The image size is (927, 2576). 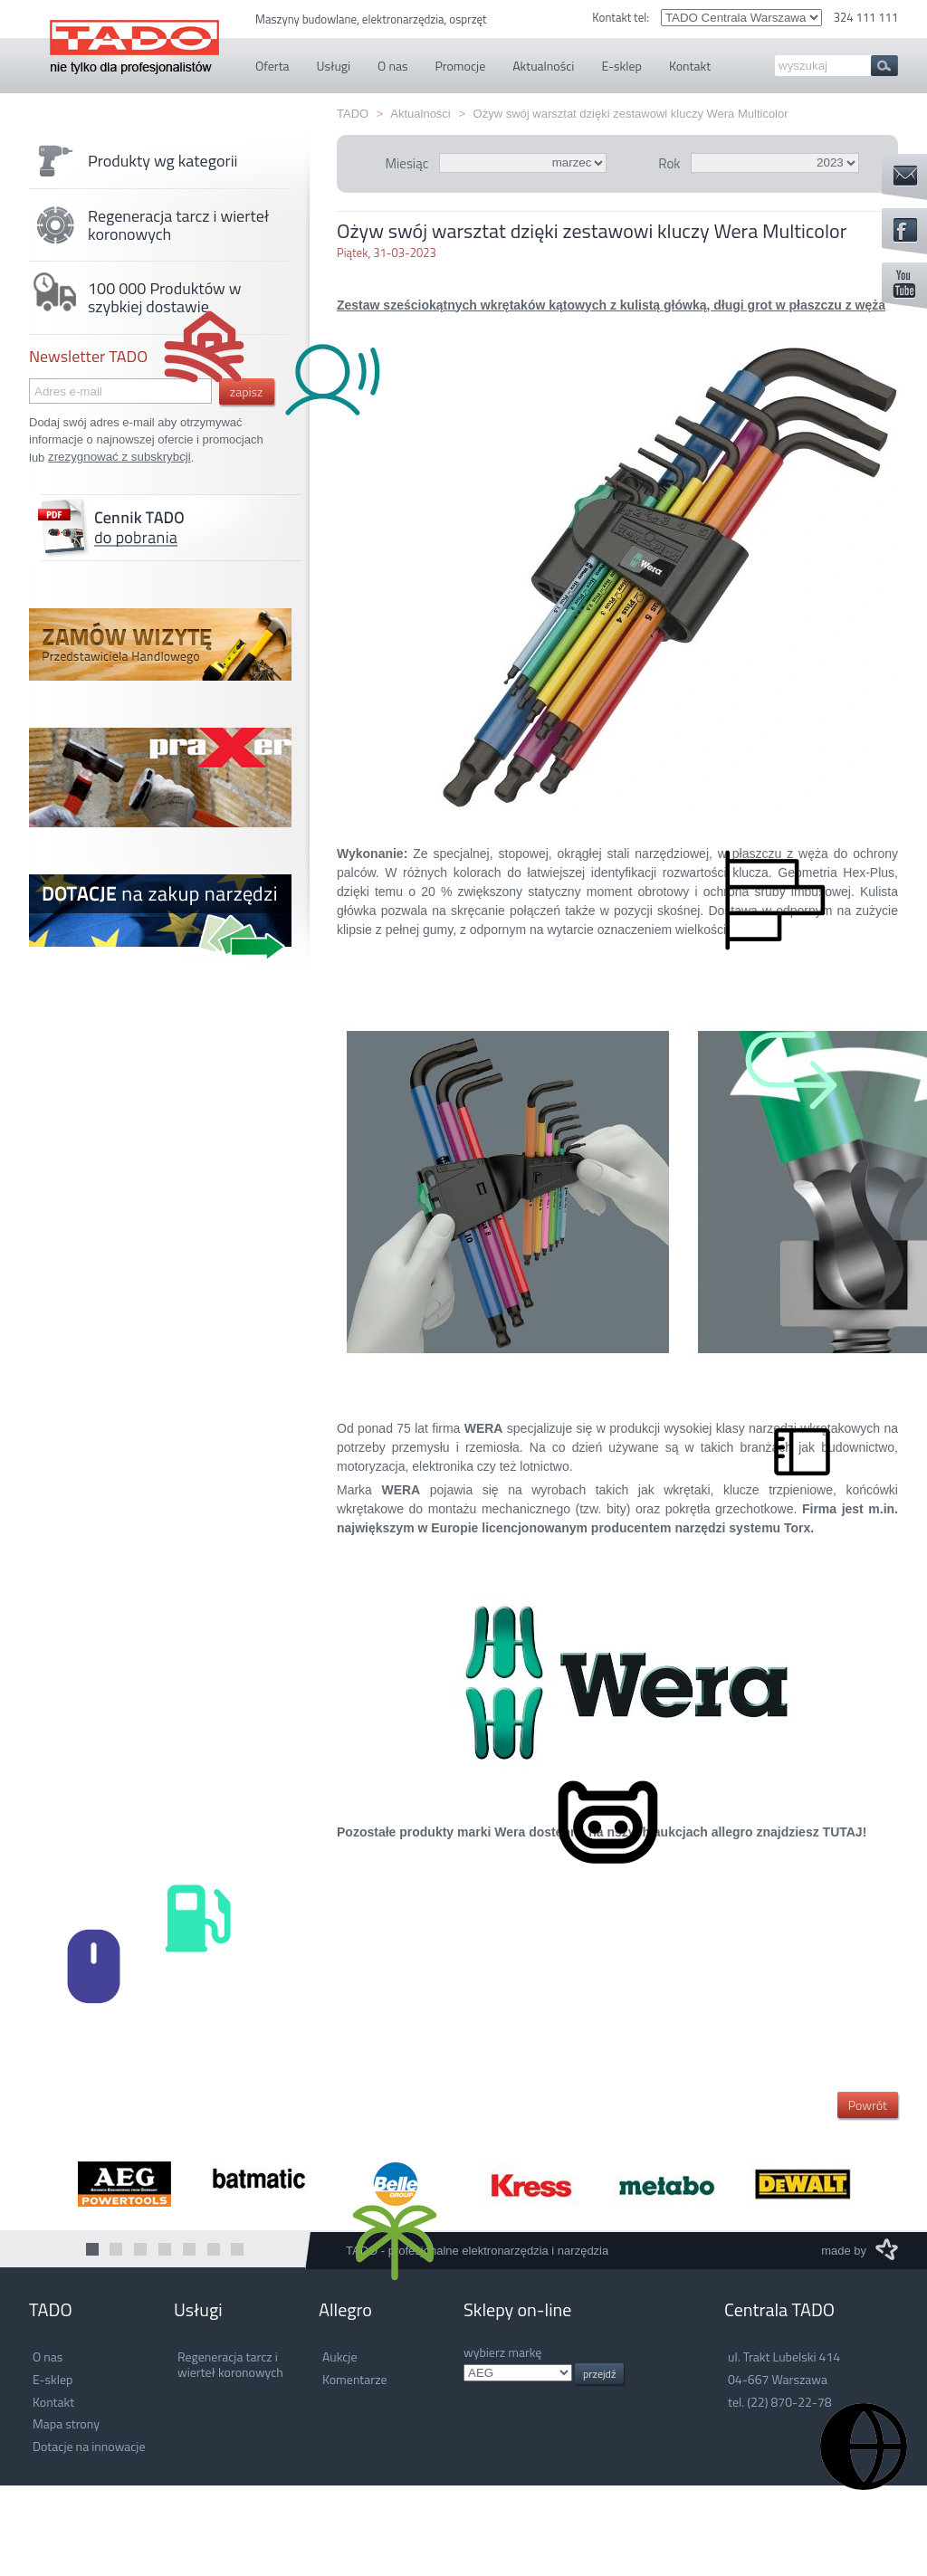 What do you see at coordinates (93, 1966) in the screenshot?
I see `mouse input device indicator` at bounding box center [93, 1966].